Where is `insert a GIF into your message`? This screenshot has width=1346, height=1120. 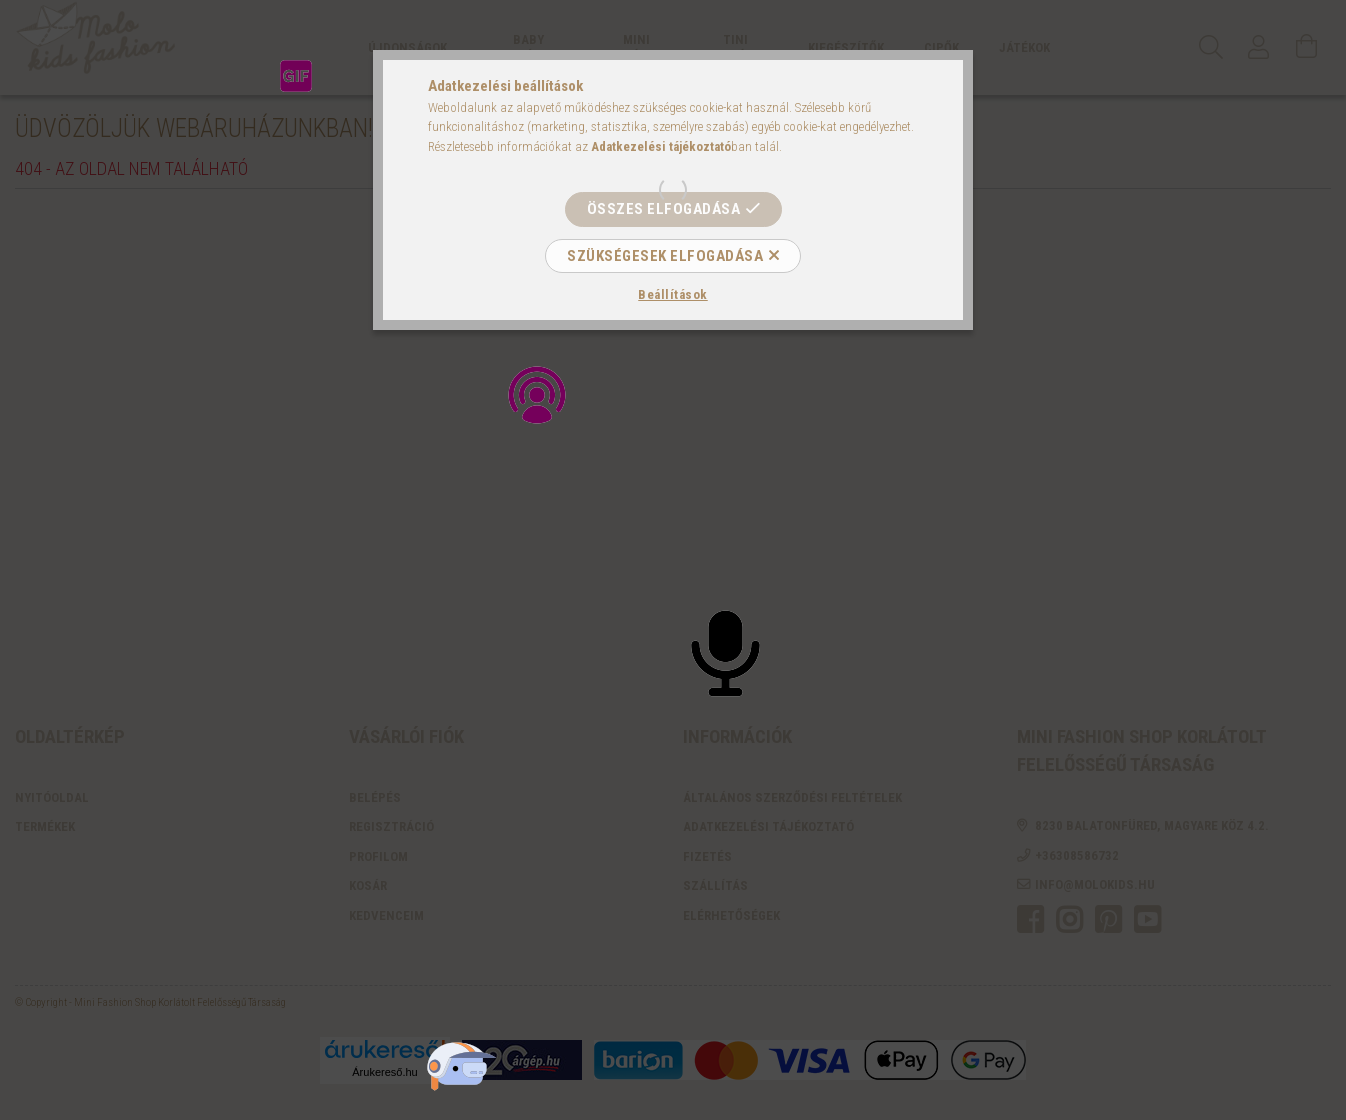
insert a GIF into your message is located at coordinates (296, 76).